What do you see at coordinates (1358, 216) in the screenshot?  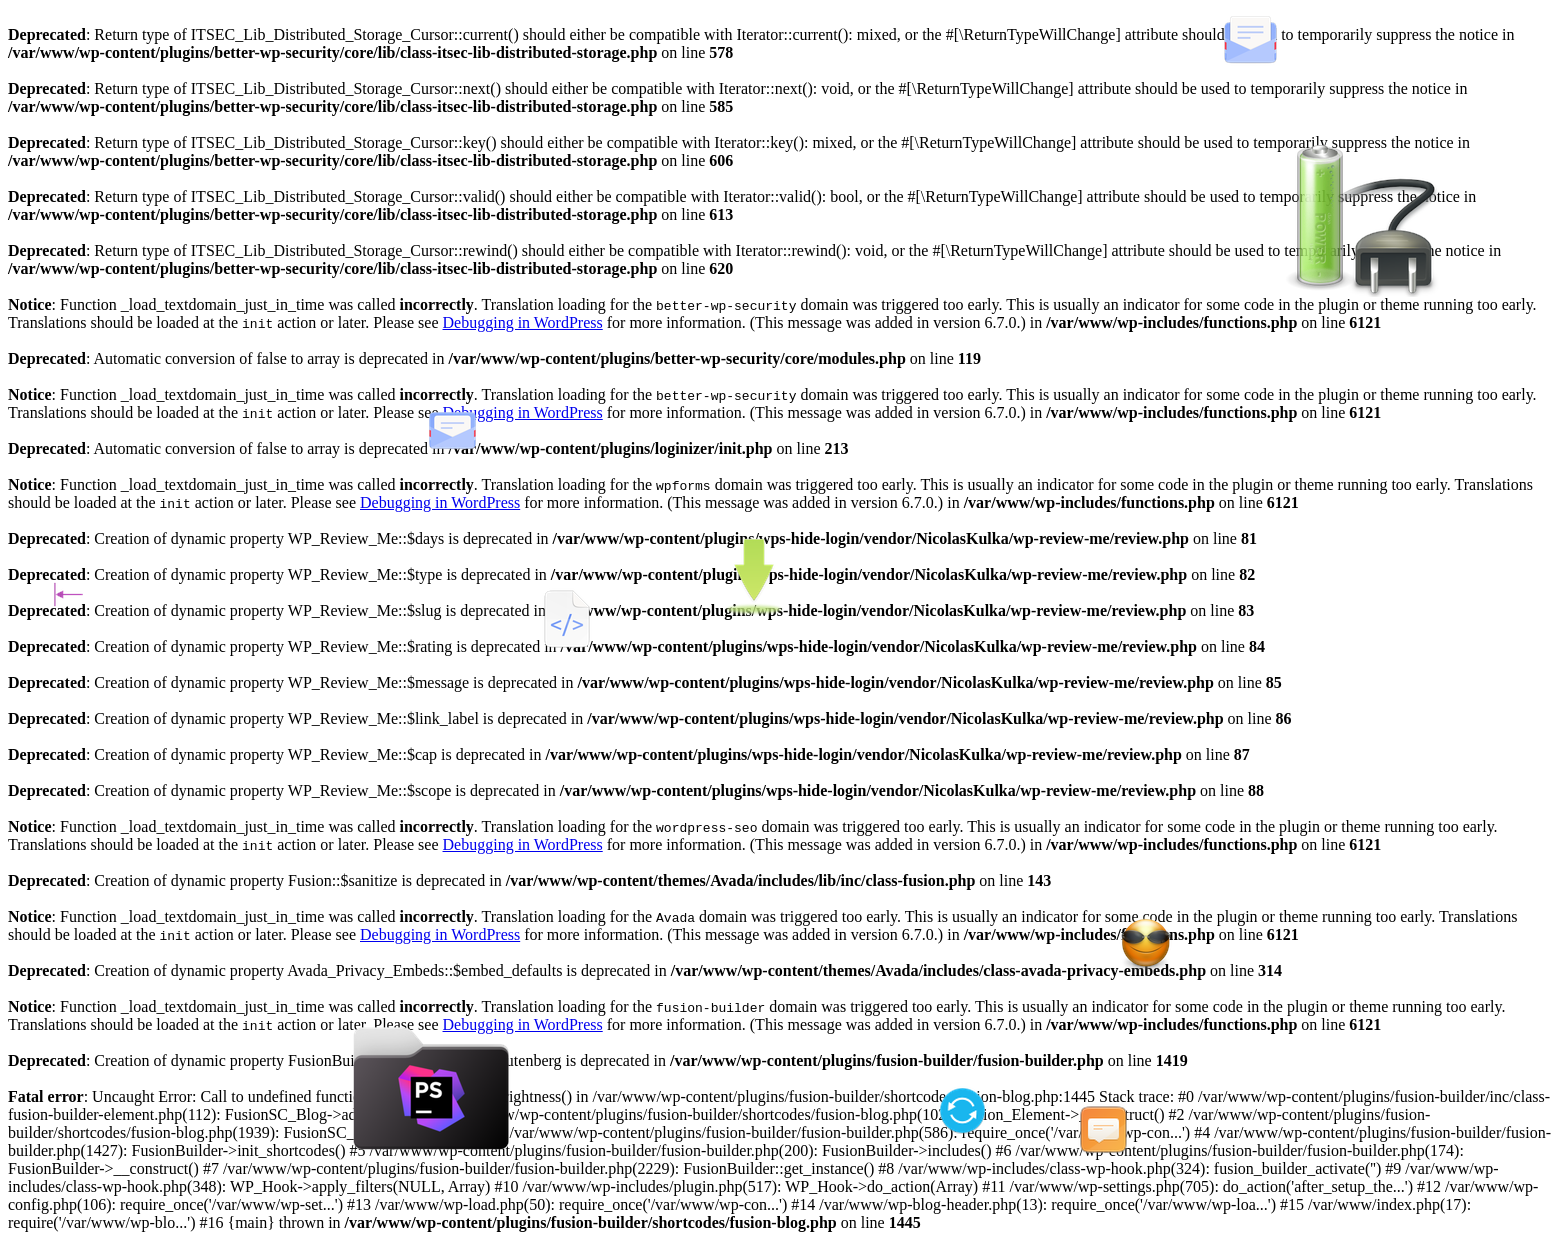 I see `battery fully charged and connected to power` at bounding box center [1358, 216].